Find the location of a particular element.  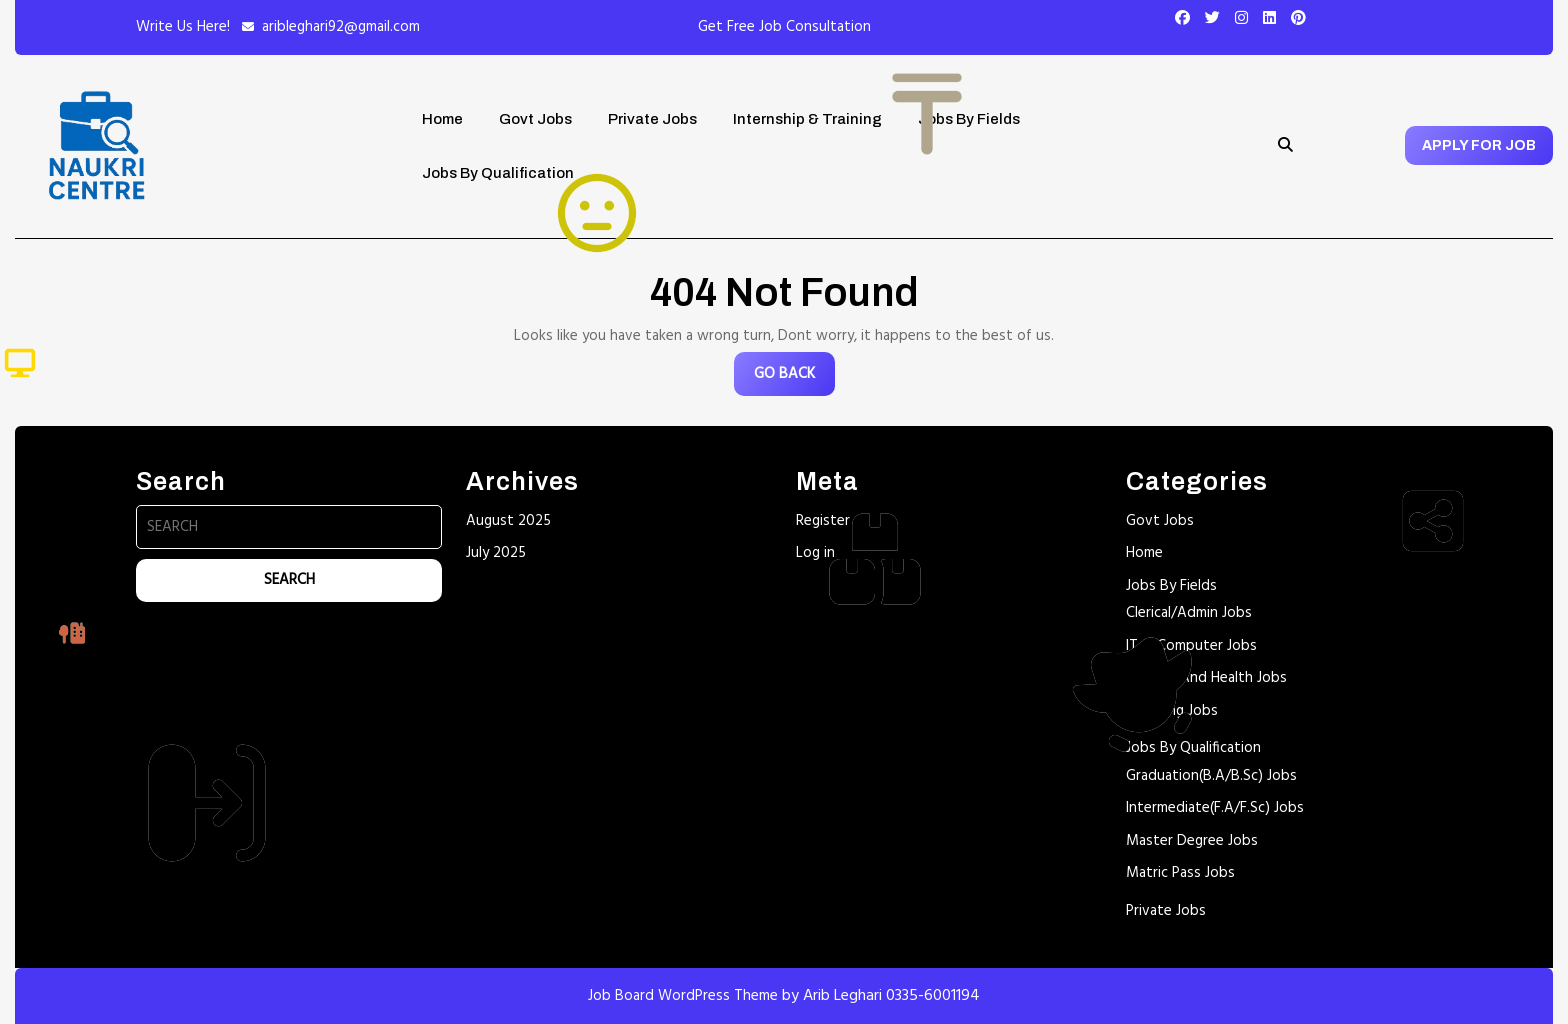

move element to the right is located at coordinates (207, 803).